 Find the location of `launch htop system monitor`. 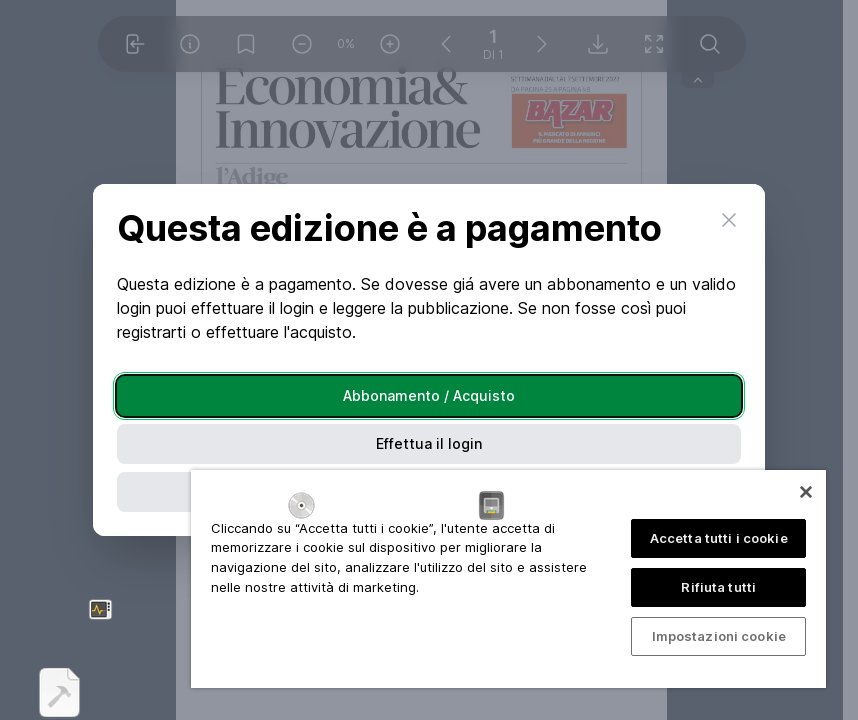

launch htop system monitor is located at coordinates (100, 609).